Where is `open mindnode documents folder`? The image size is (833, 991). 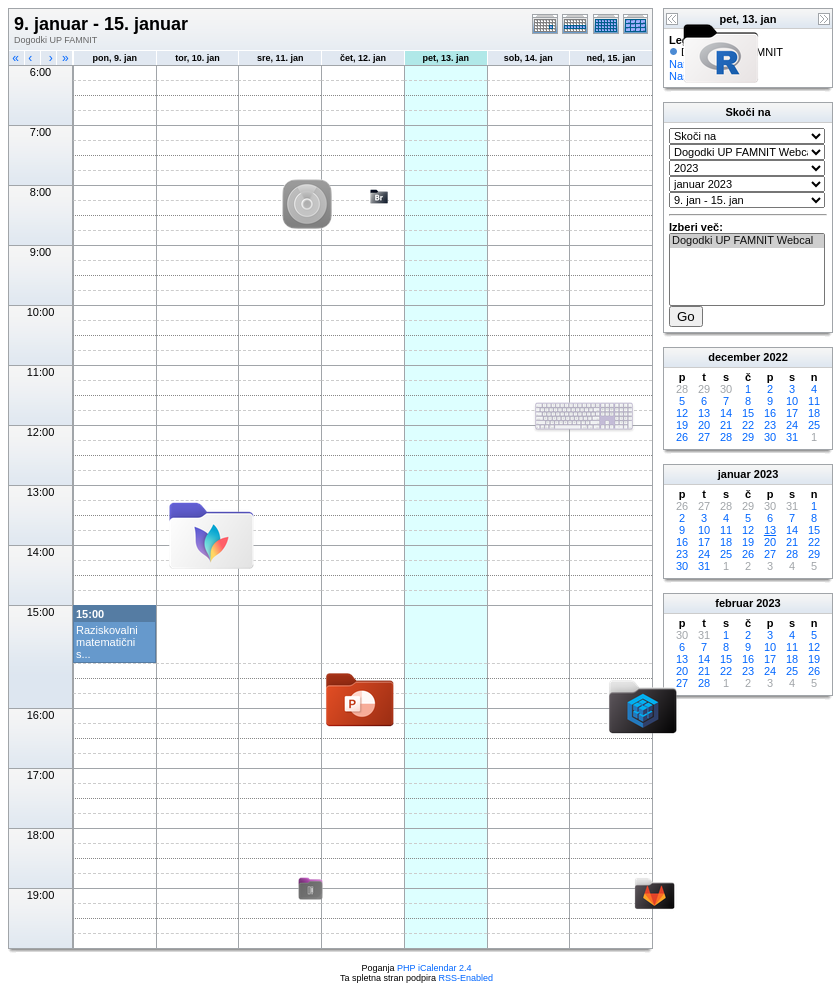
open mindnode documents folder is located at coordinates (211, 538).